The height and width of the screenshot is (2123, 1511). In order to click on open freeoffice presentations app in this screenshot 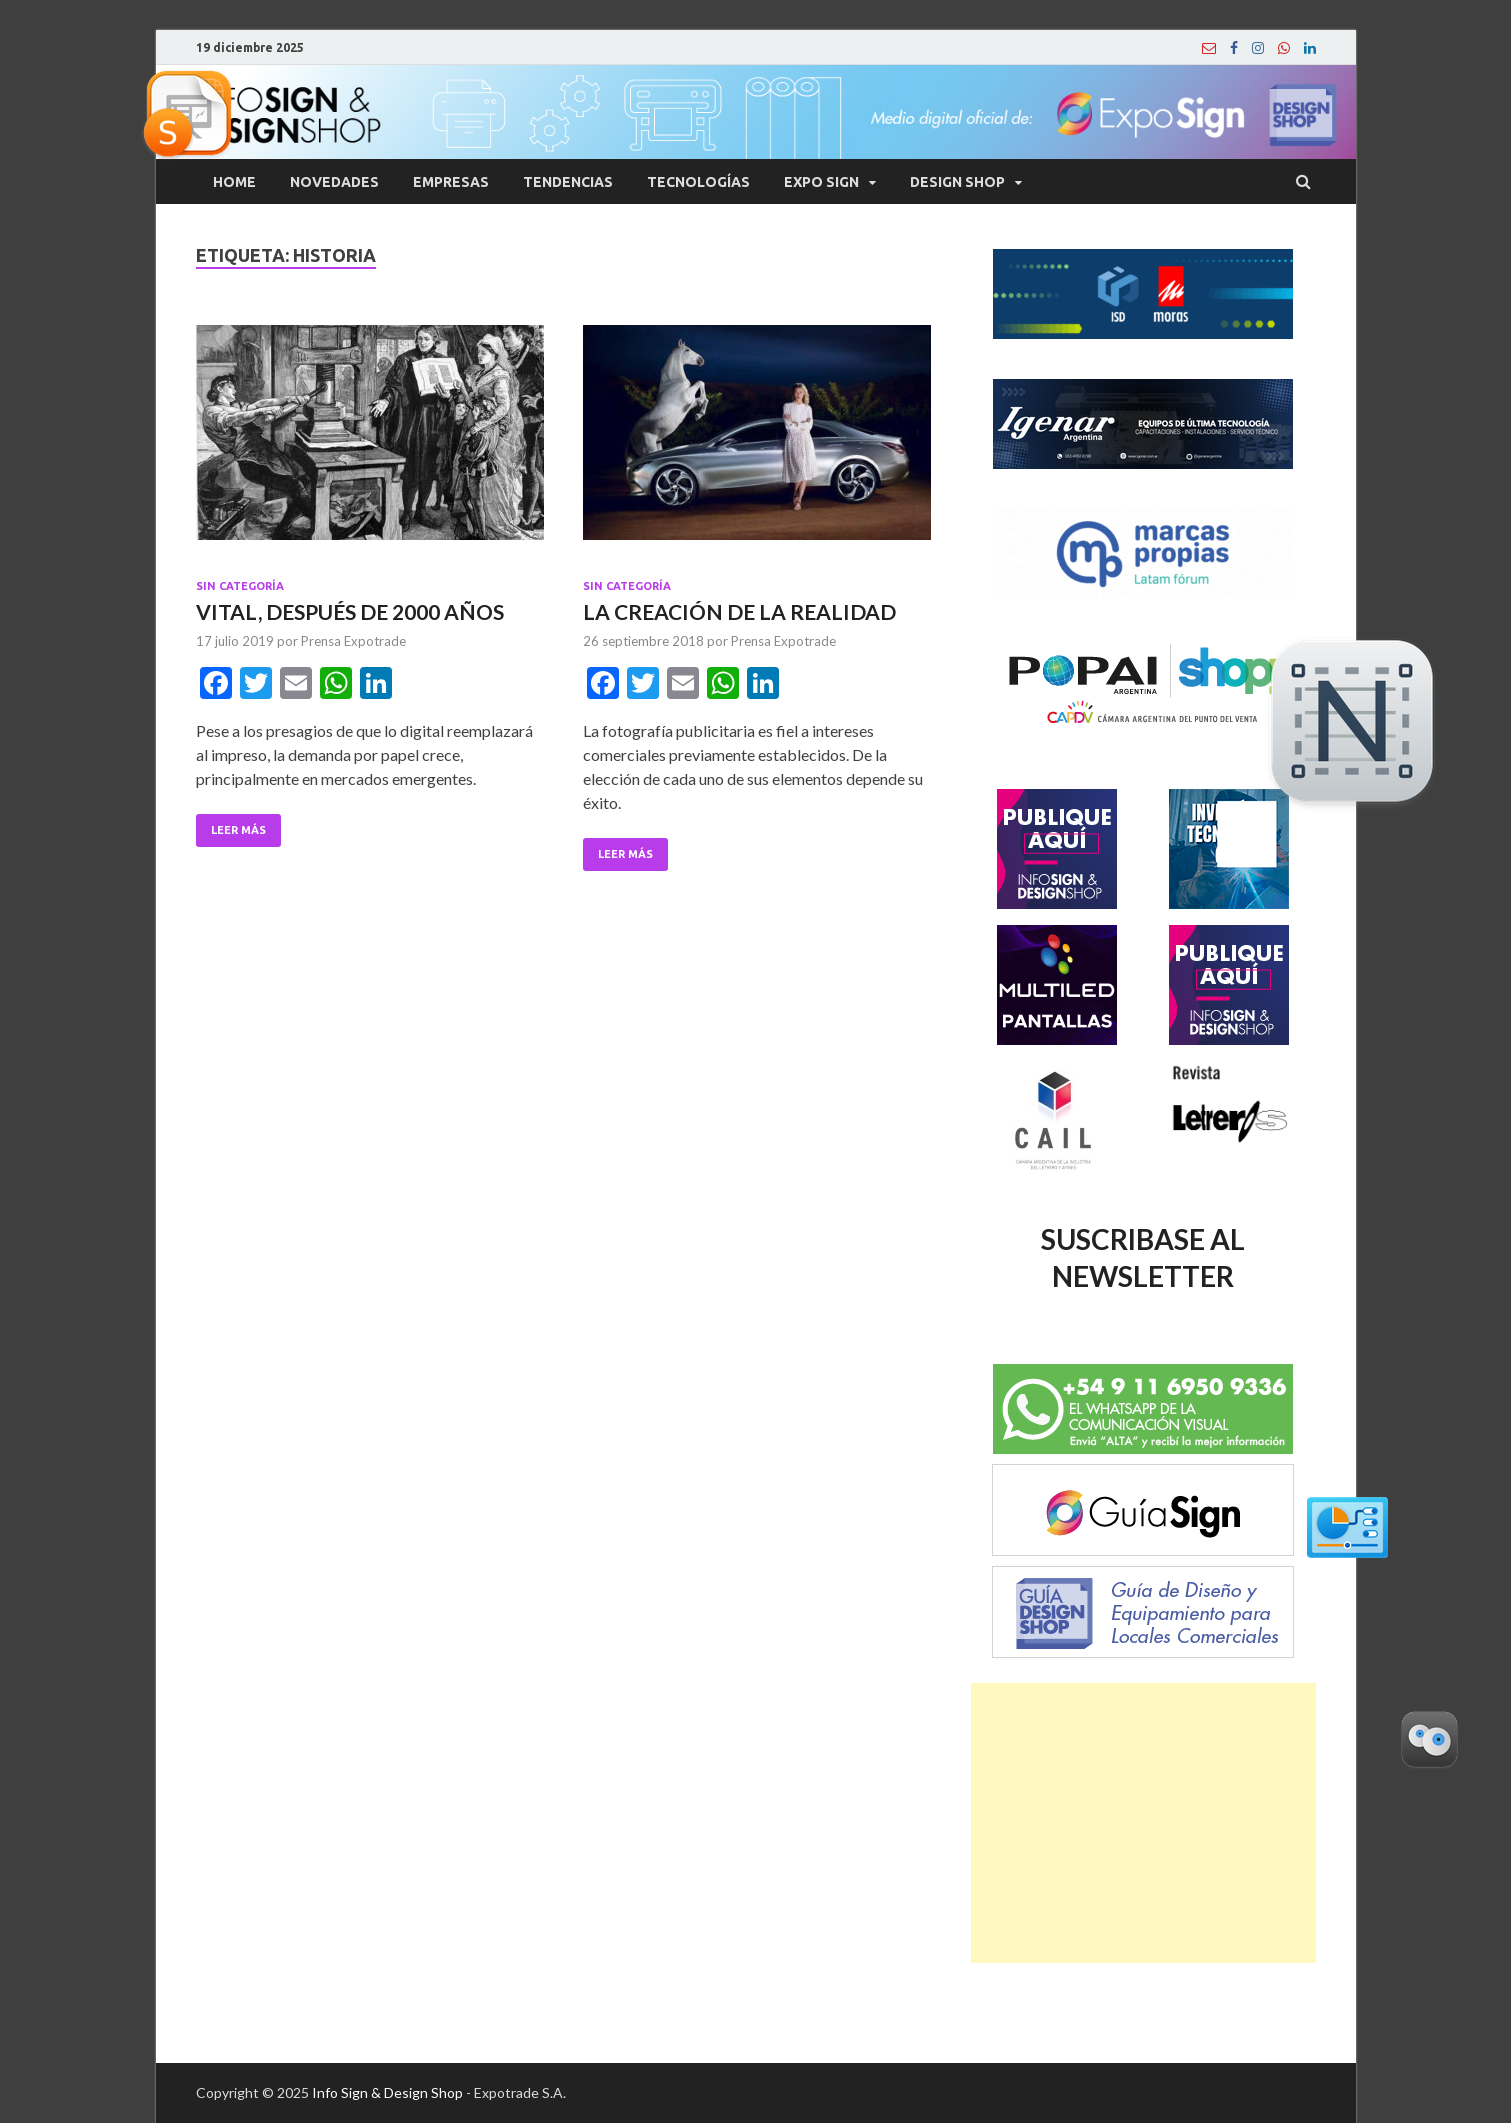, I will do `click(189, 113)`.